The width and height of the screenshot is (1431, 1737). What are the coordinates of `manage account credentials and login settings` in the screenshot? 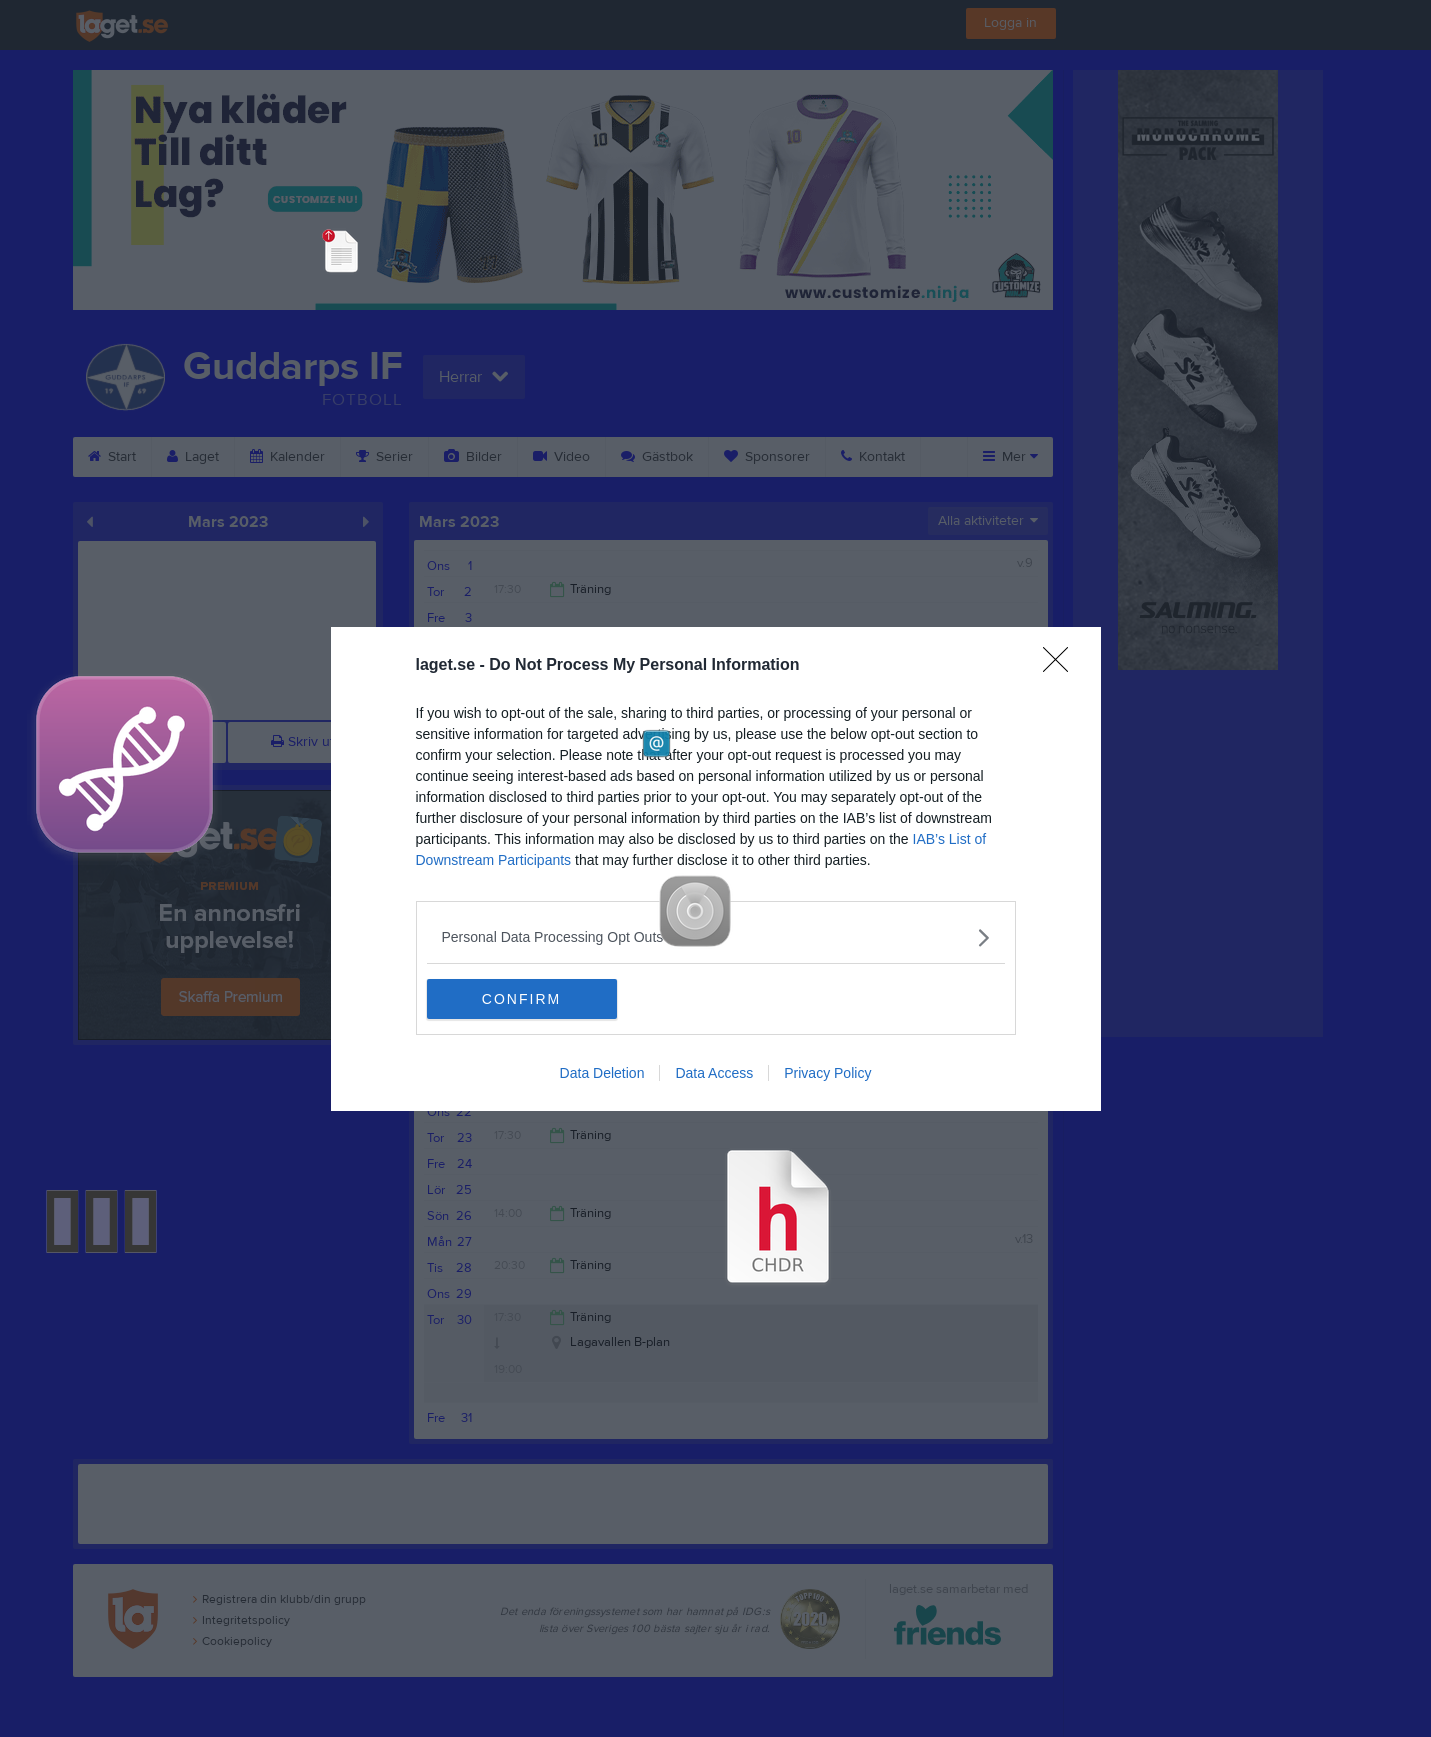 It's located at (656, 743).